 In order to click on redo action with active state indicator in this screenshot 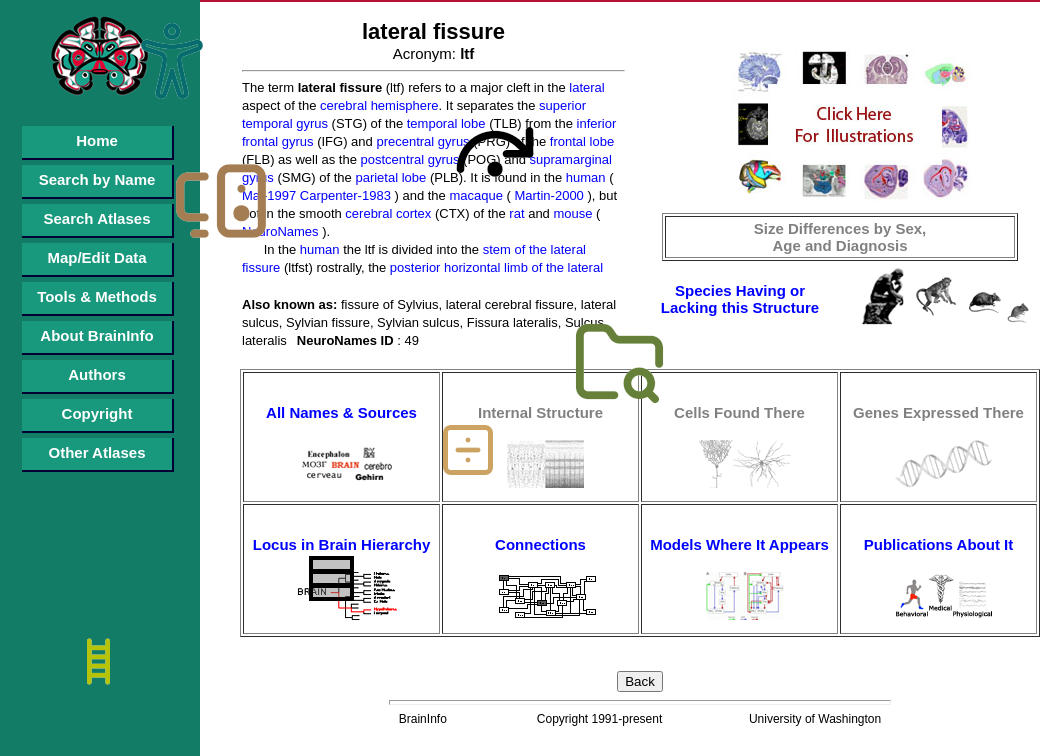, I will do `click(495, 150)`.